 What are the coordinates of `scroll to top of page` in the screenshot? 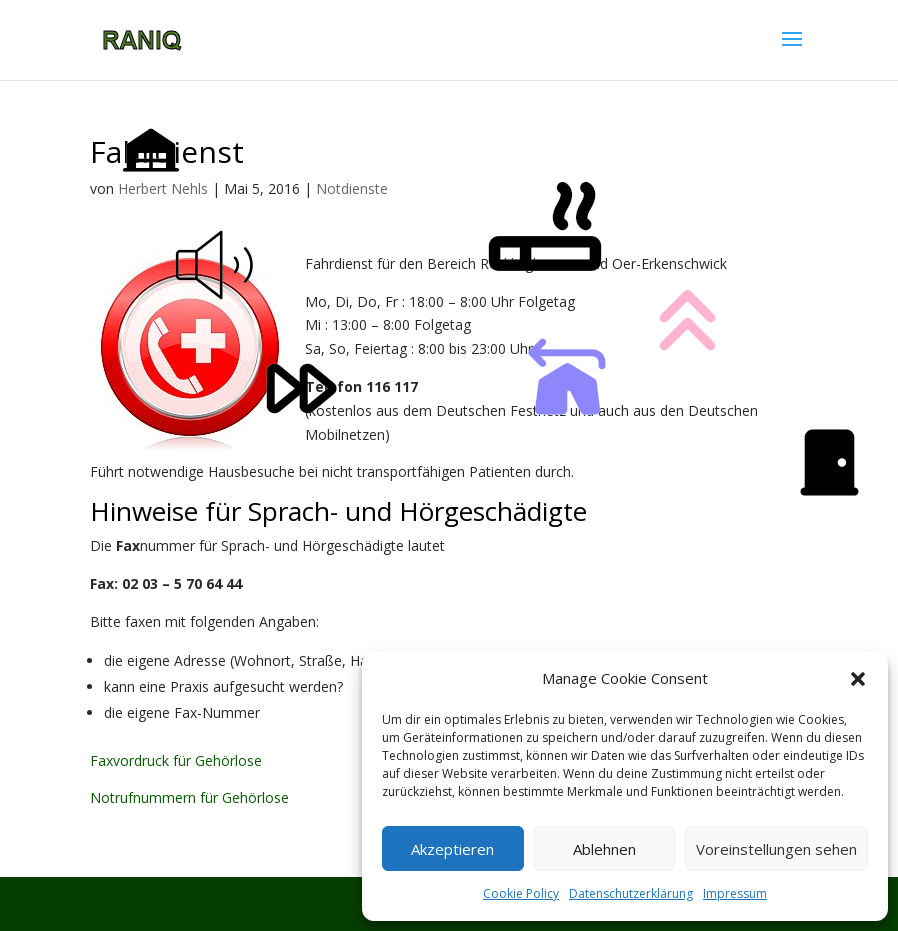 It's located at (687, 322).